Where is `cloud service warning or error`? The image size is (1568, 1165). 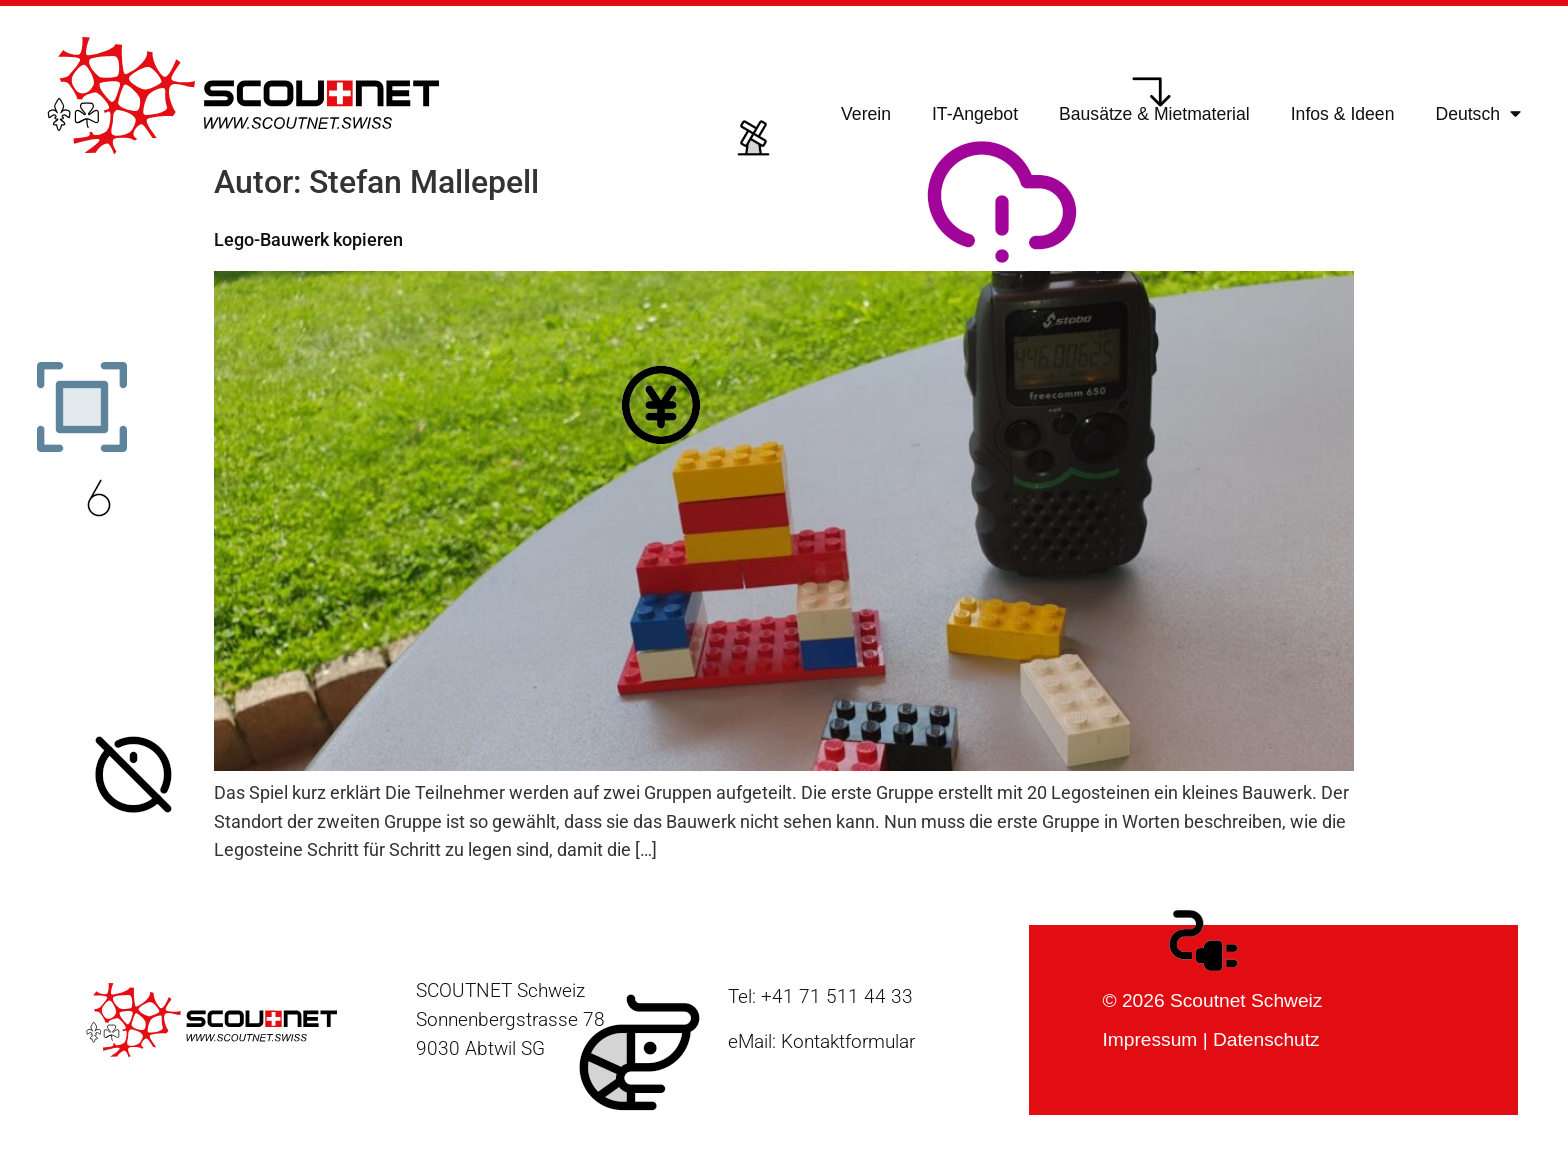
cloud service warning or error is located at coordinates (1002, 202).